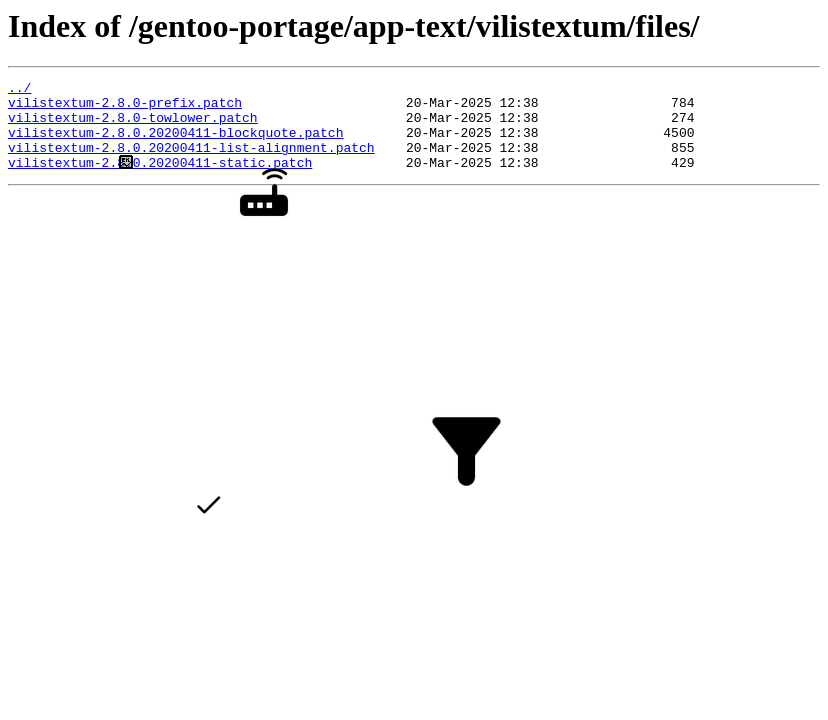 Image resolution: width=828 pixels, height=720 pixels. I want to click on view score or rating statistics, so click(126, 162).